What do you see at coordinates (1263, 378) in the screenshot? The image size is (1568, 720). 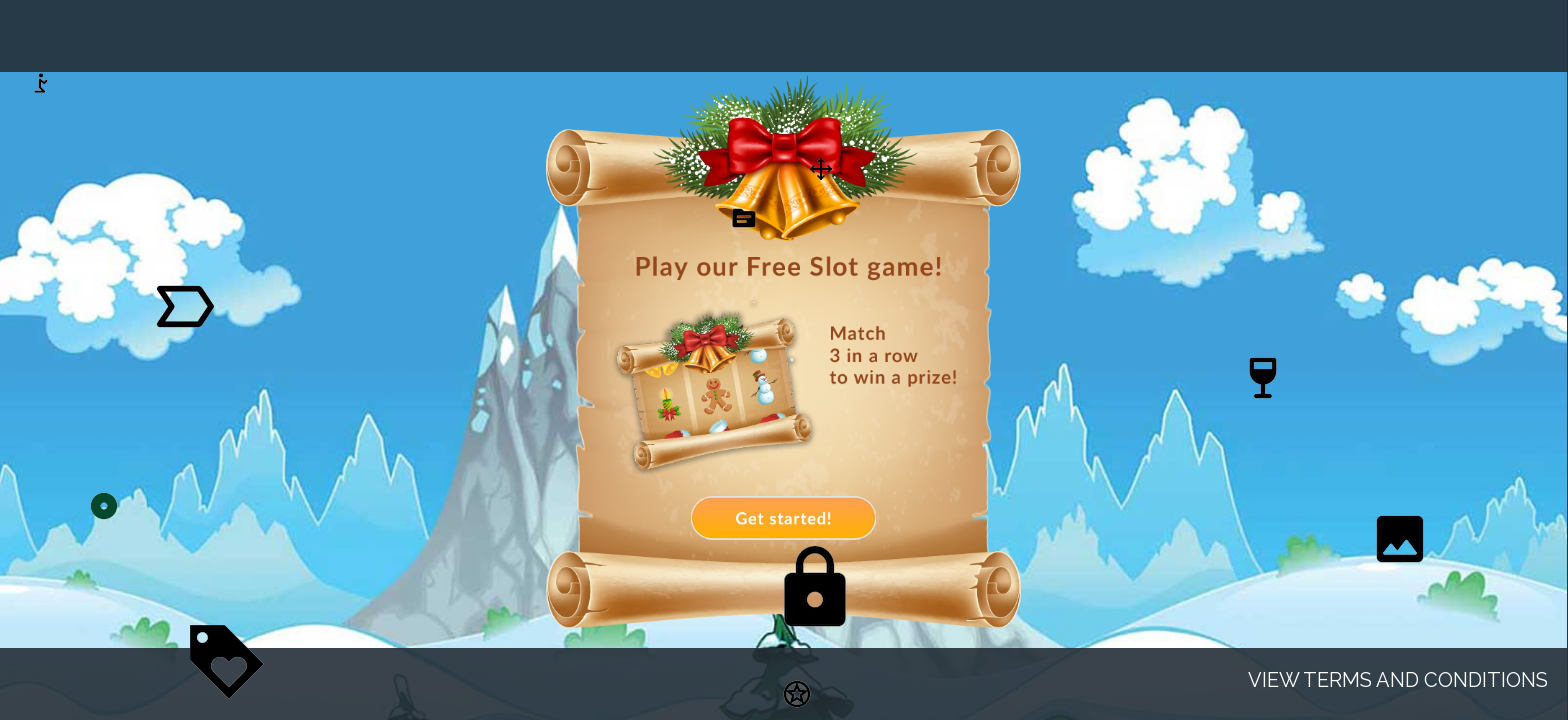 I see `find nearby wine bars or restaurants` at bounding box center [1263, 378].